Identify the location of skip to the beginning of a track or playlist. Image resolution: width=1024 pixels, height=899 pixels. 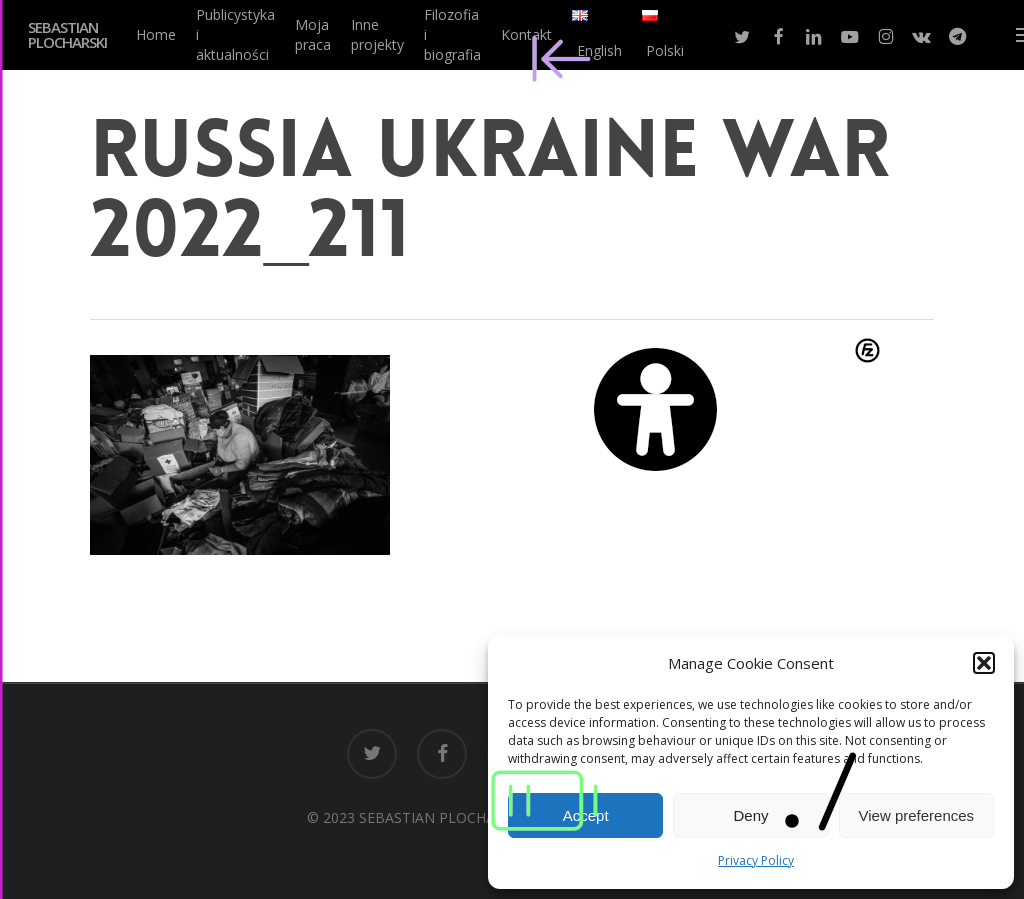
(560, 59).